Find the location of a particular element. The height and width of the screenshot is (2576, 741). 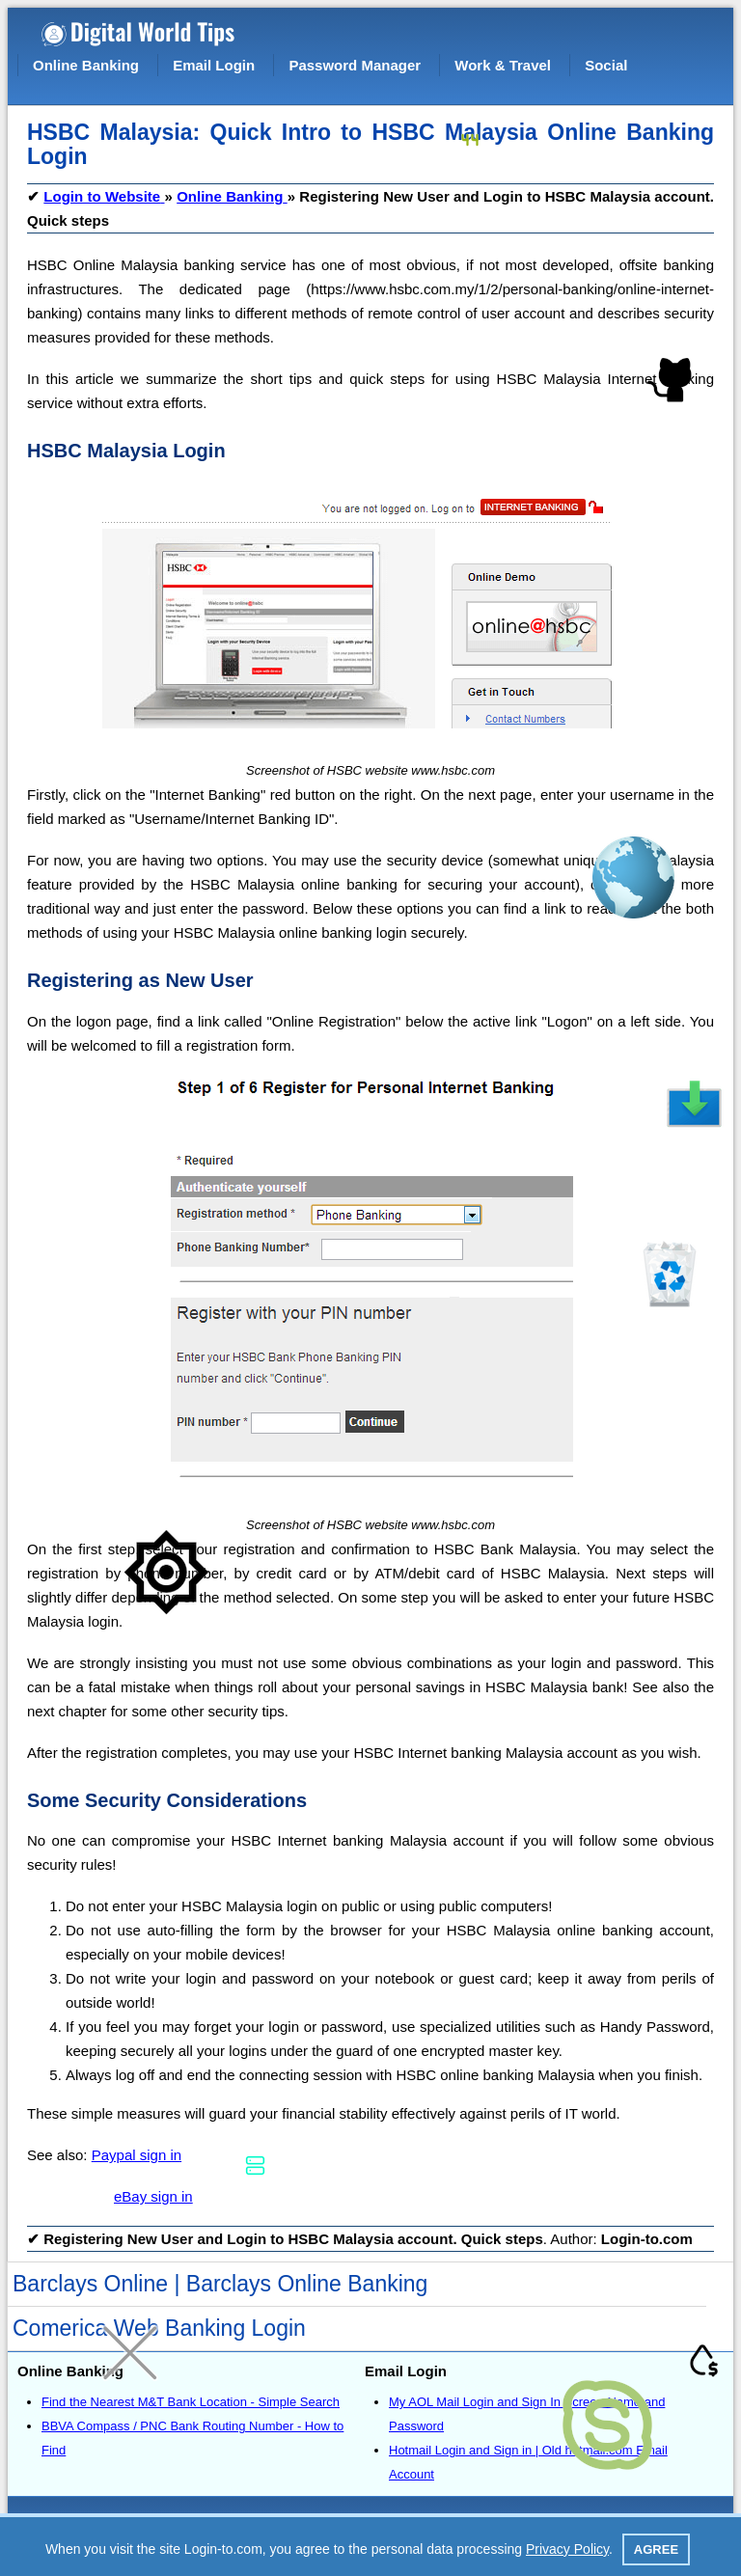

visit github repository is located at coordinates (673, 379).